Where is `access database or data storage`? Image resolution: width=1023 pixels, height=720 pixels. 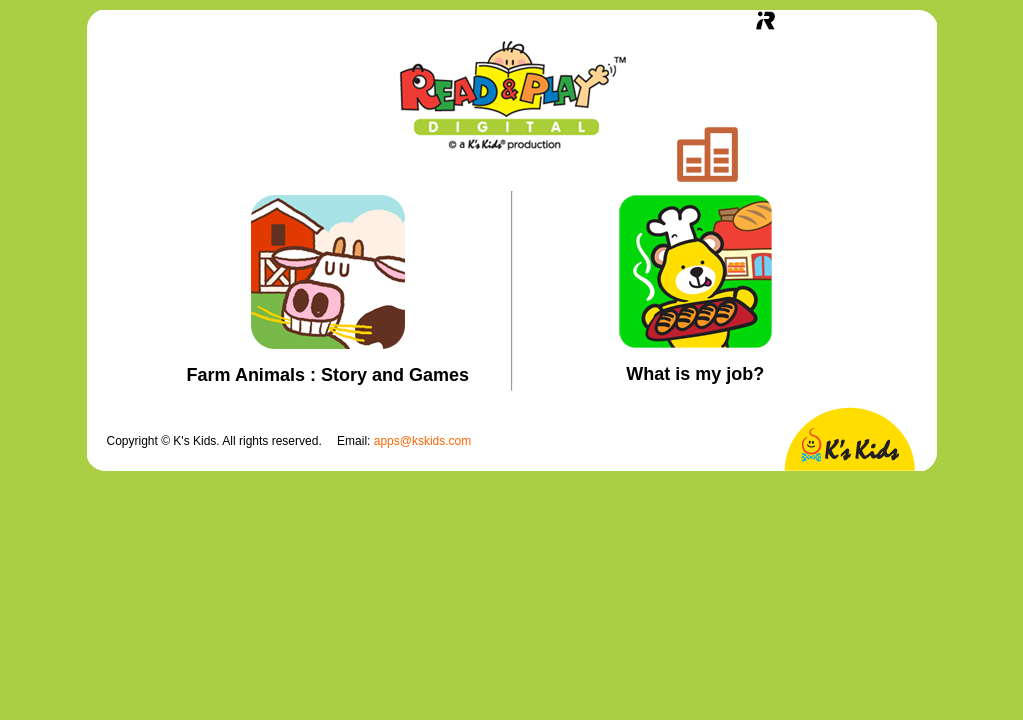
access database or data storage is located at coordinates (707, 154).